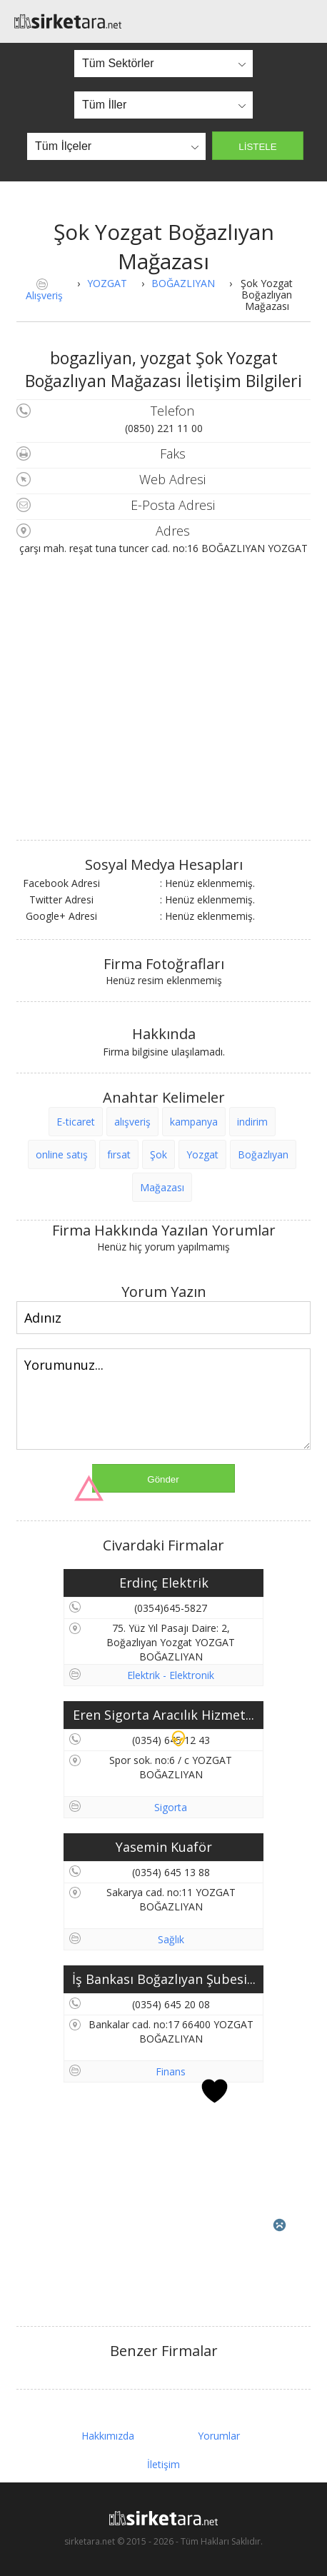 This screenshot has width=327, height=2576. Describe the element at coordinates (178, 1738) in the screenshot. I see `indicates sci-fi or extraterrestrial content` at that location.